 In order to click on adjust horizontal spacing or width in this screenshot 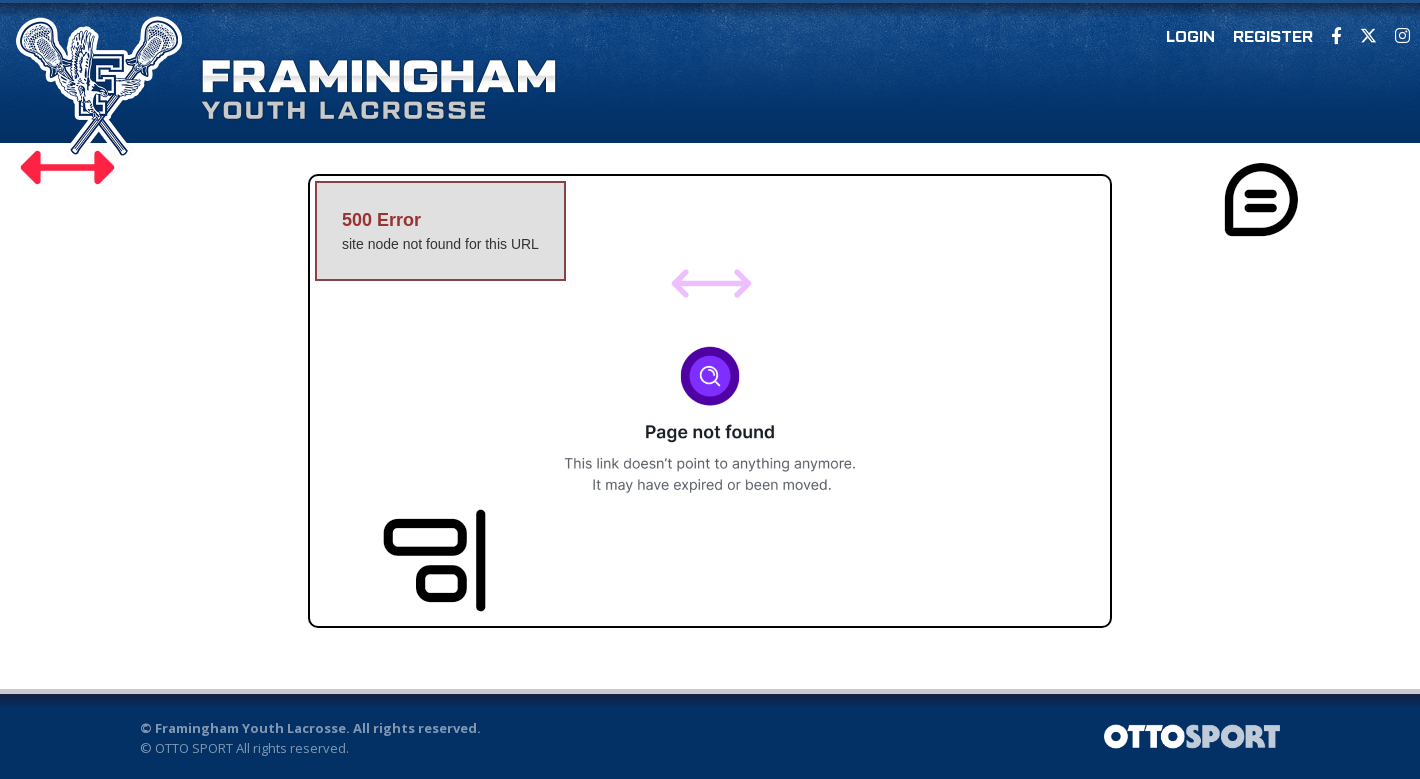, I will do `click(711, 283)`.